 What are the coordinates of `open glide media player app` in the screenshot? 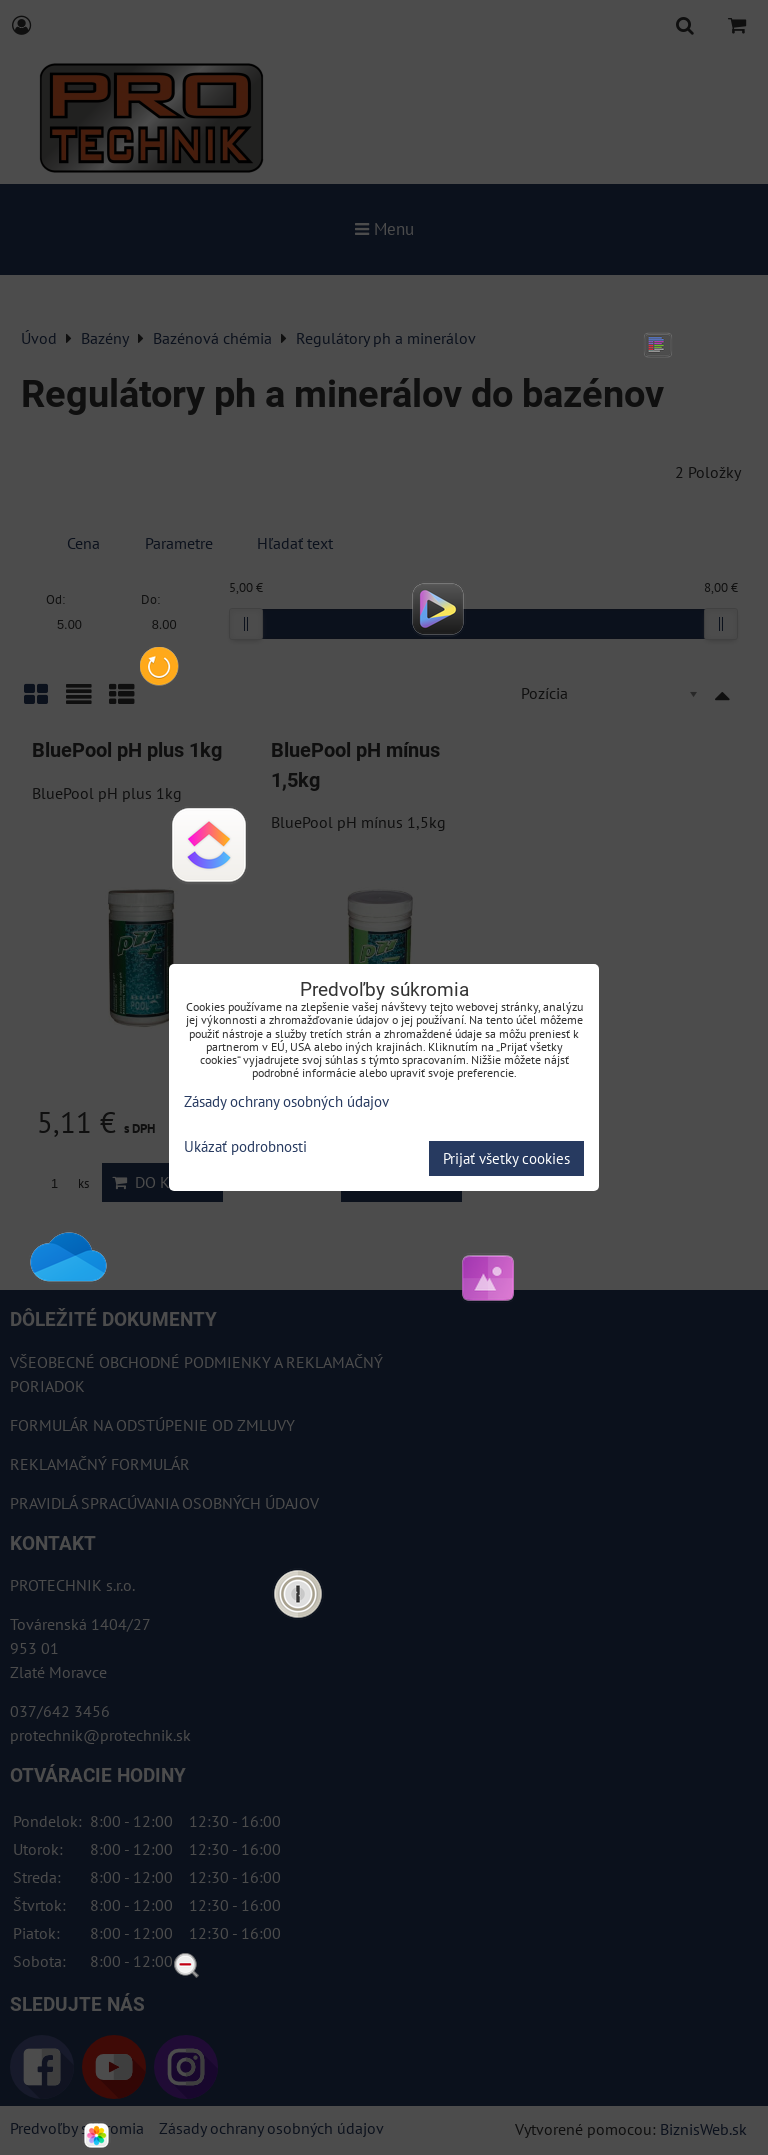 It's located at (438, 609).